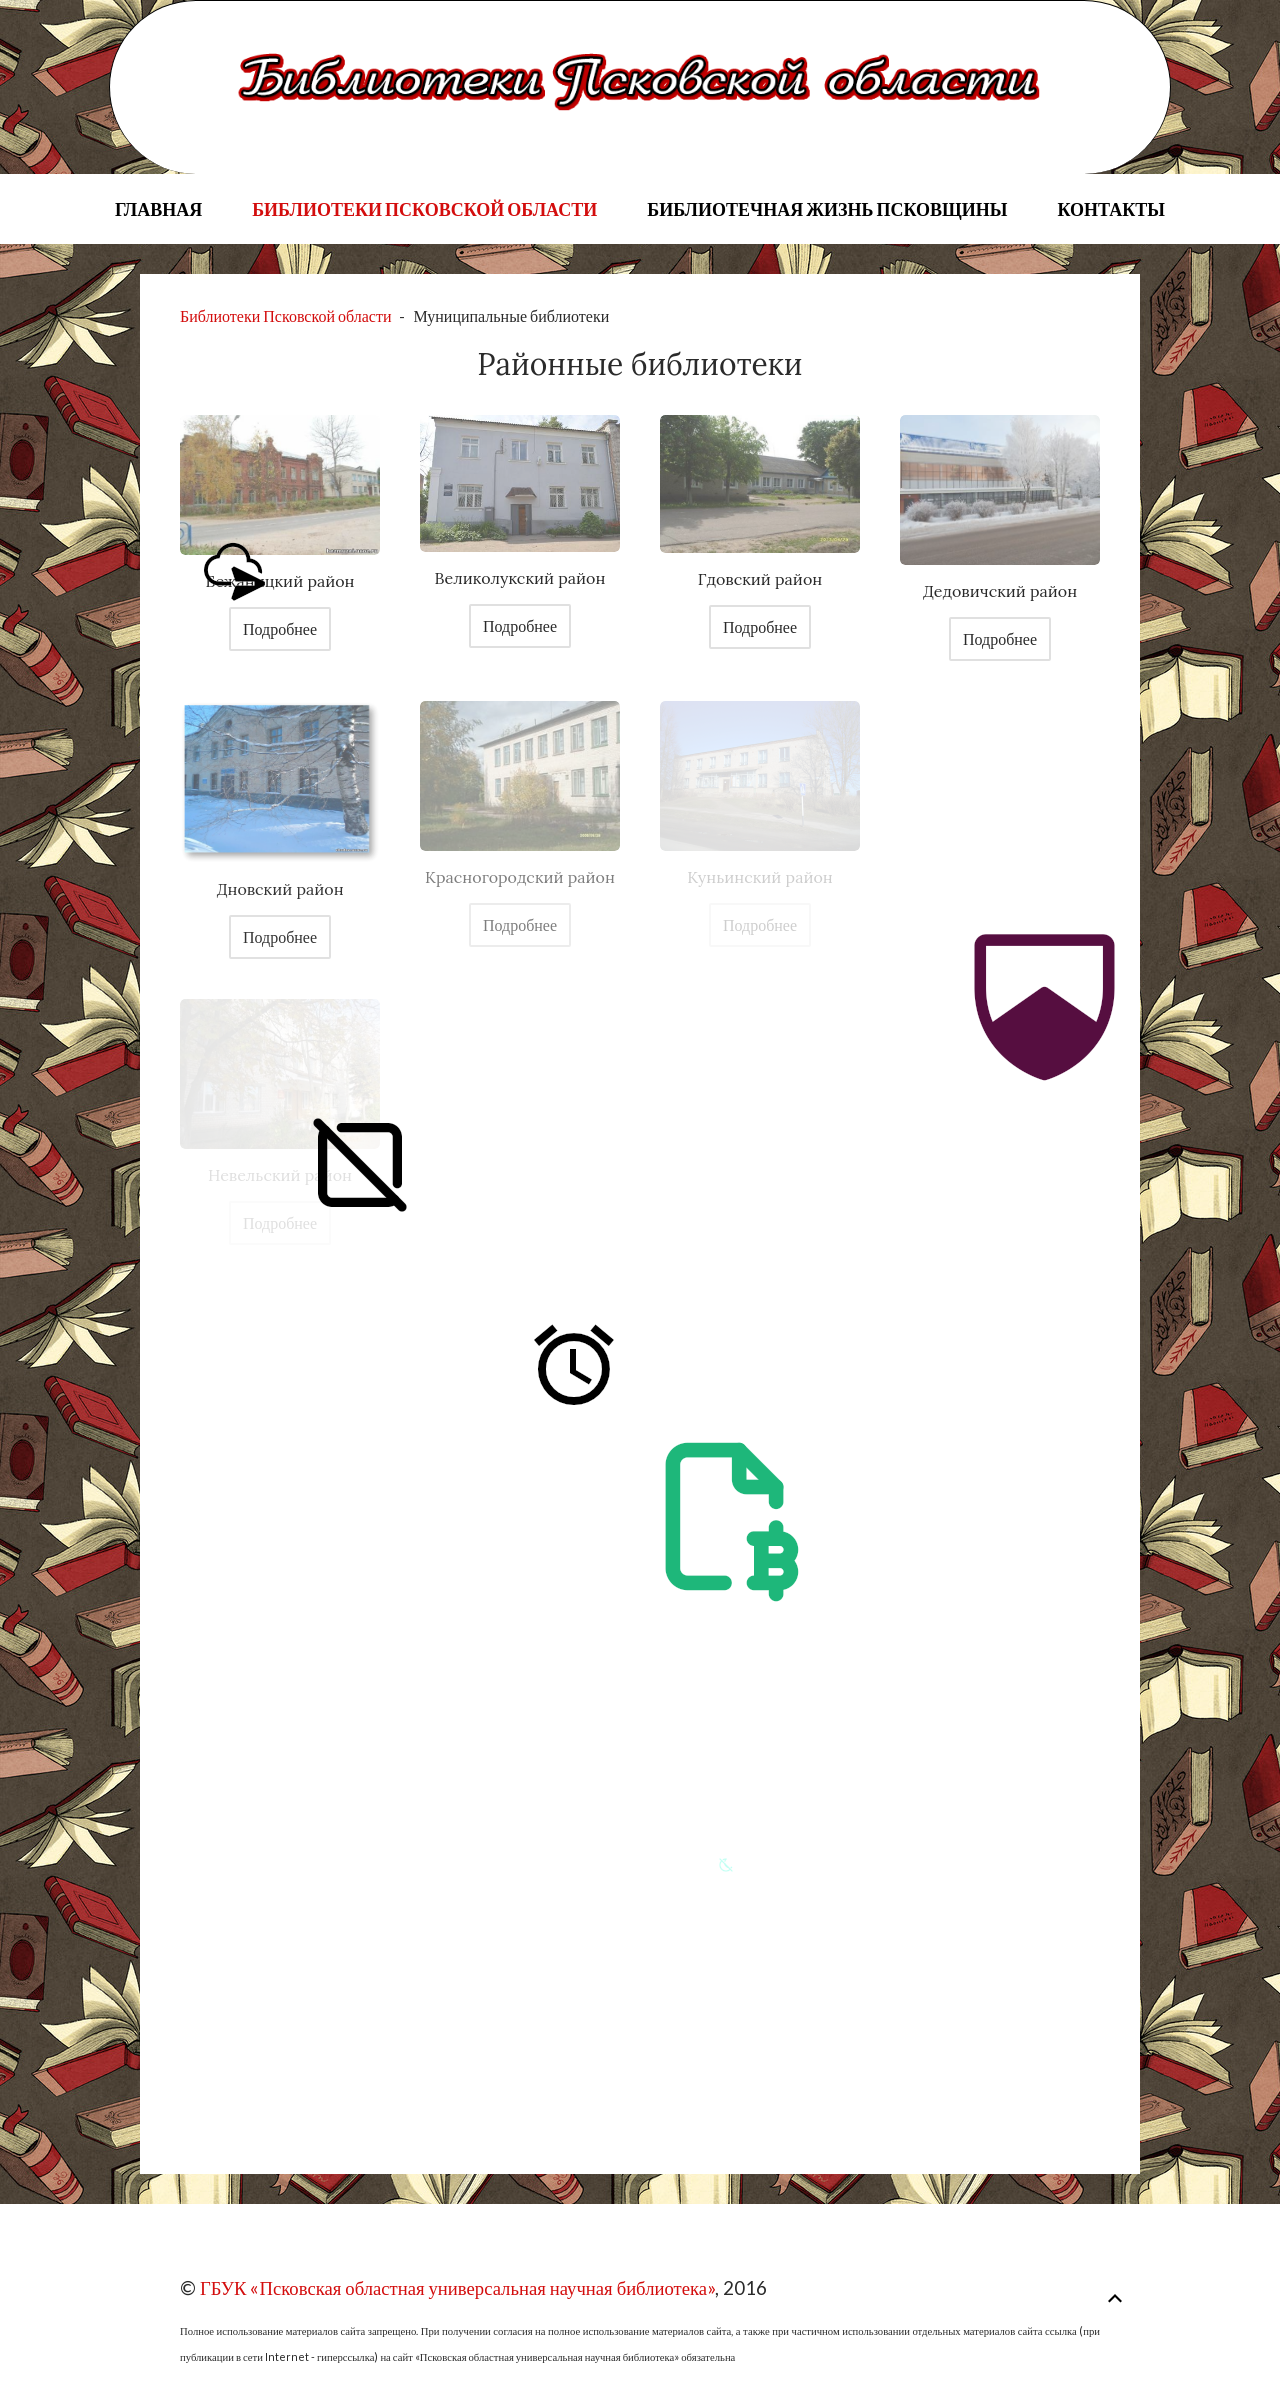 The image size is (1280, 2383). I want to click on view bitcoin-related document, so click(724, 1516).